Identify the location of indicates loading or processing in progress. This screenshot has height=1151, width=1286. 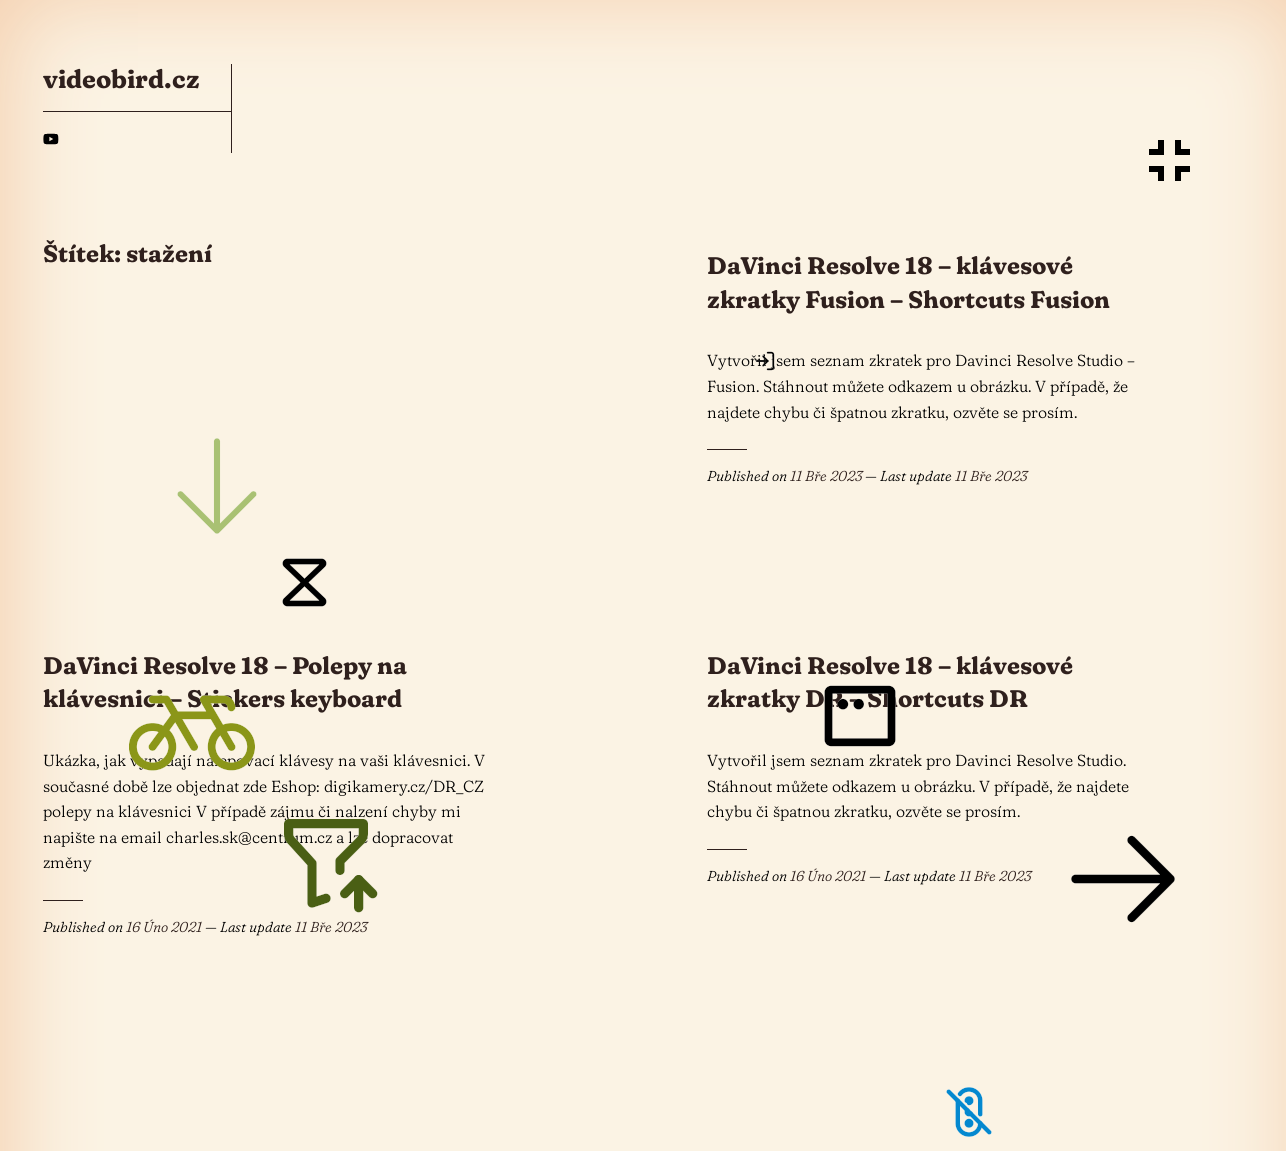
(304, 582).